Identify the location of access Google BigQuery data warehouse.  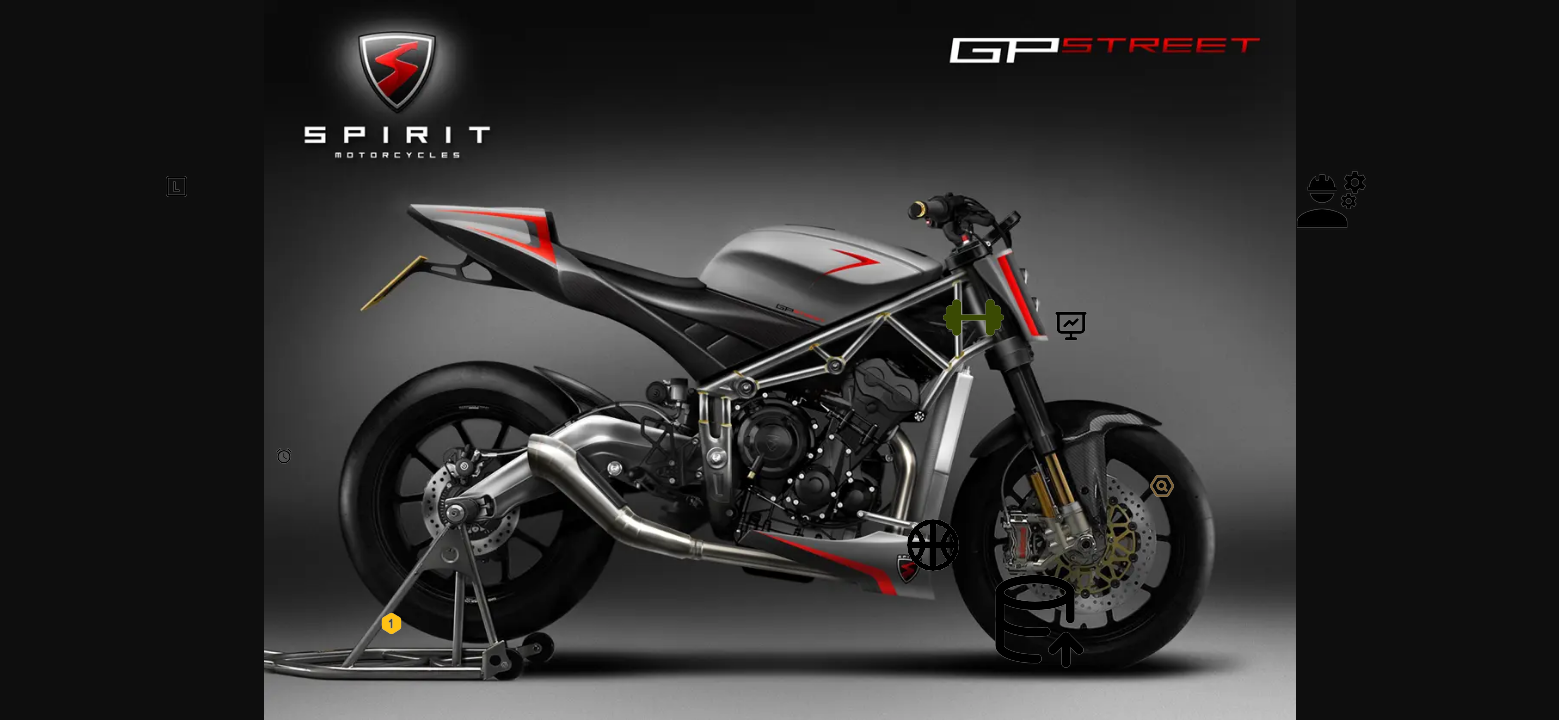
(1162, 486).